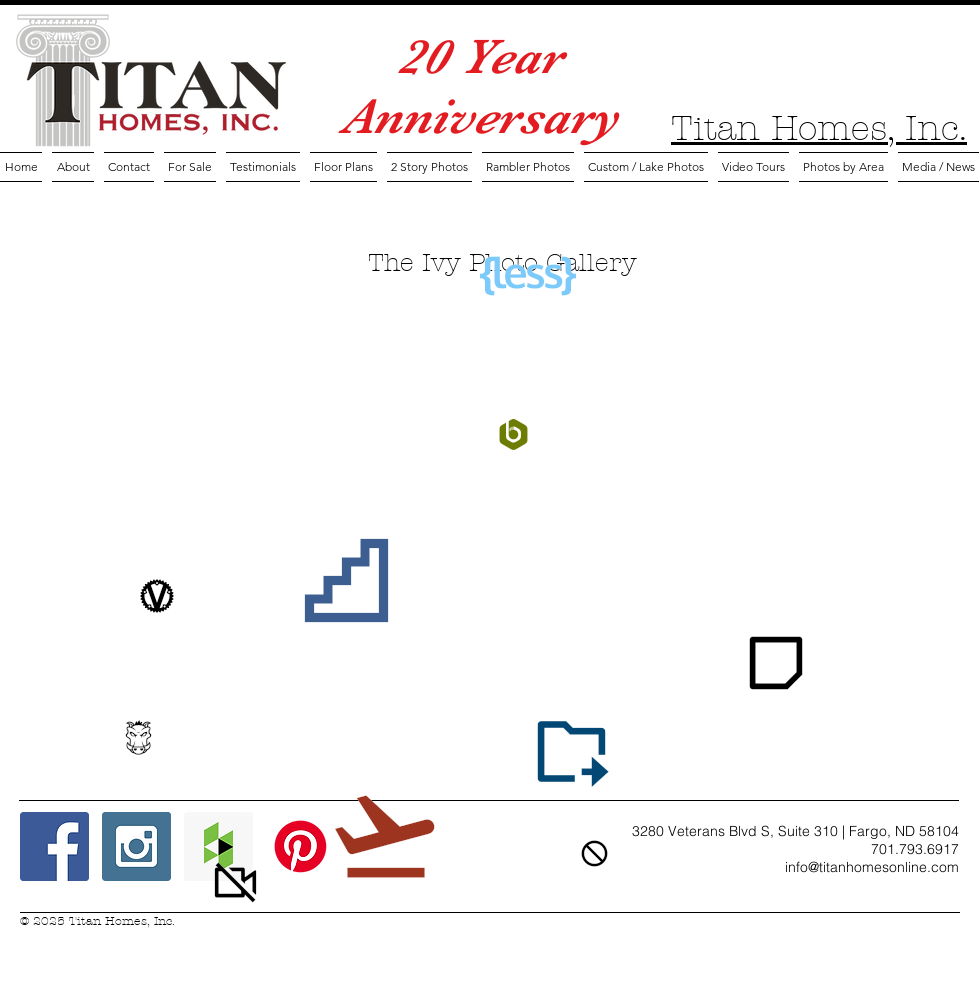  What do you see at coordinates (386, 834) in the screenshot?
I see `view departing flights` at bounding box center [386, 834].